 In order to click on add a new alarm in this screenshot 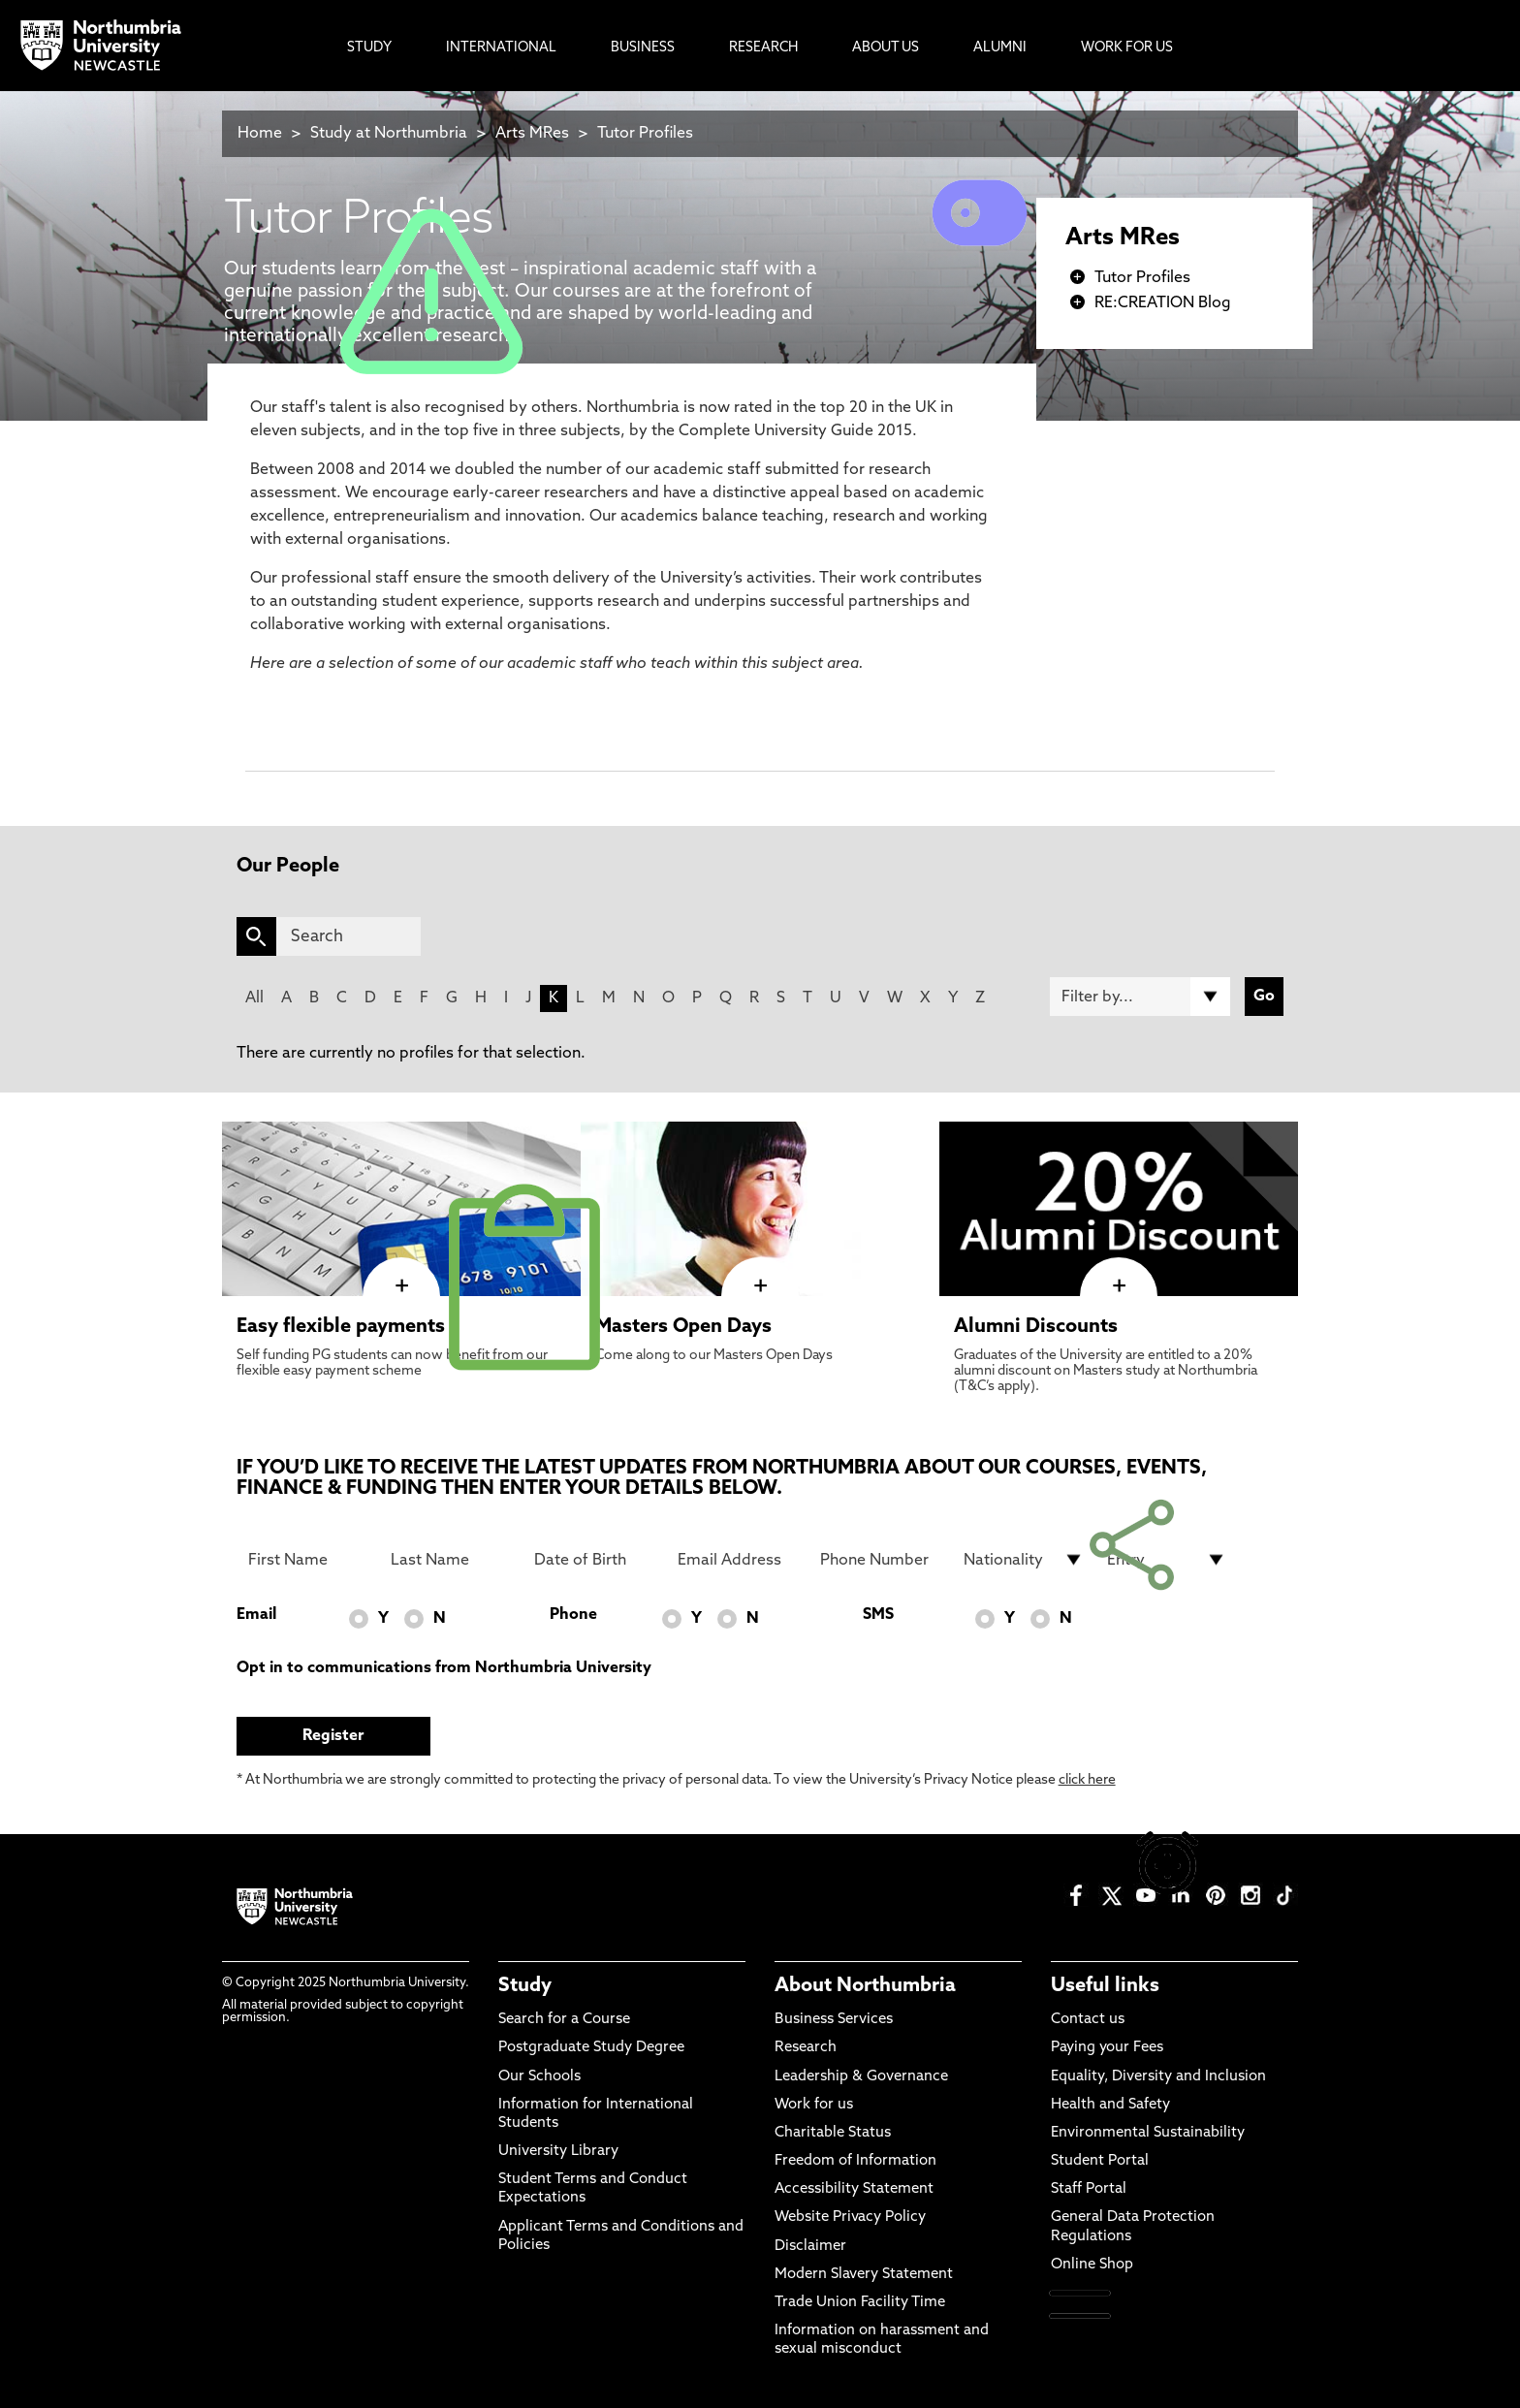, I will do `click(1167, 1862)`.